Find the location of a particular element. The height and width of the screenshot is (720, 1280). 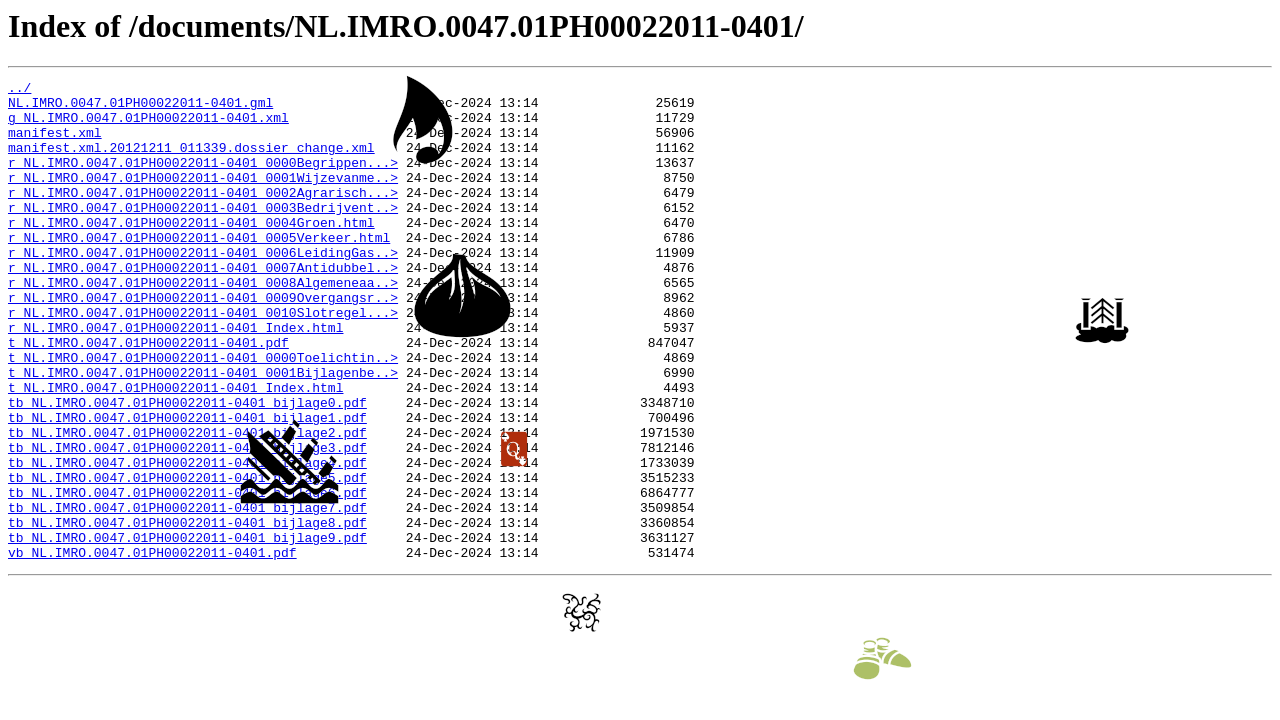

access afterlife or celestial realm in game is located at coordinates (1102, 320).